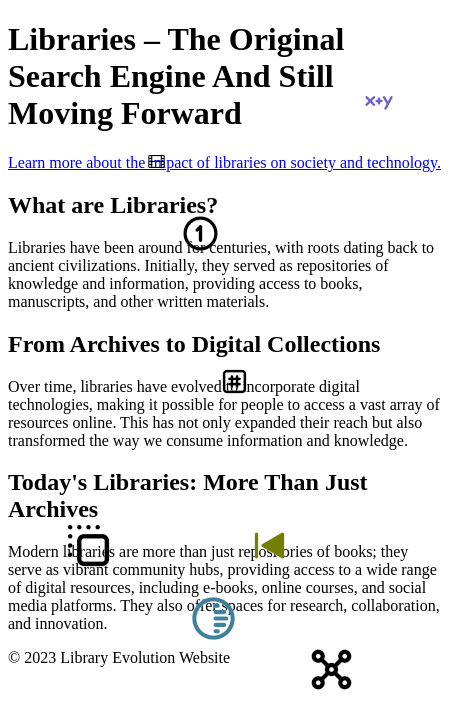 Image resolution: width=453 pixels, height=720 pixels. I want to click on toggle shadow effects on an element, so click(213, 618).